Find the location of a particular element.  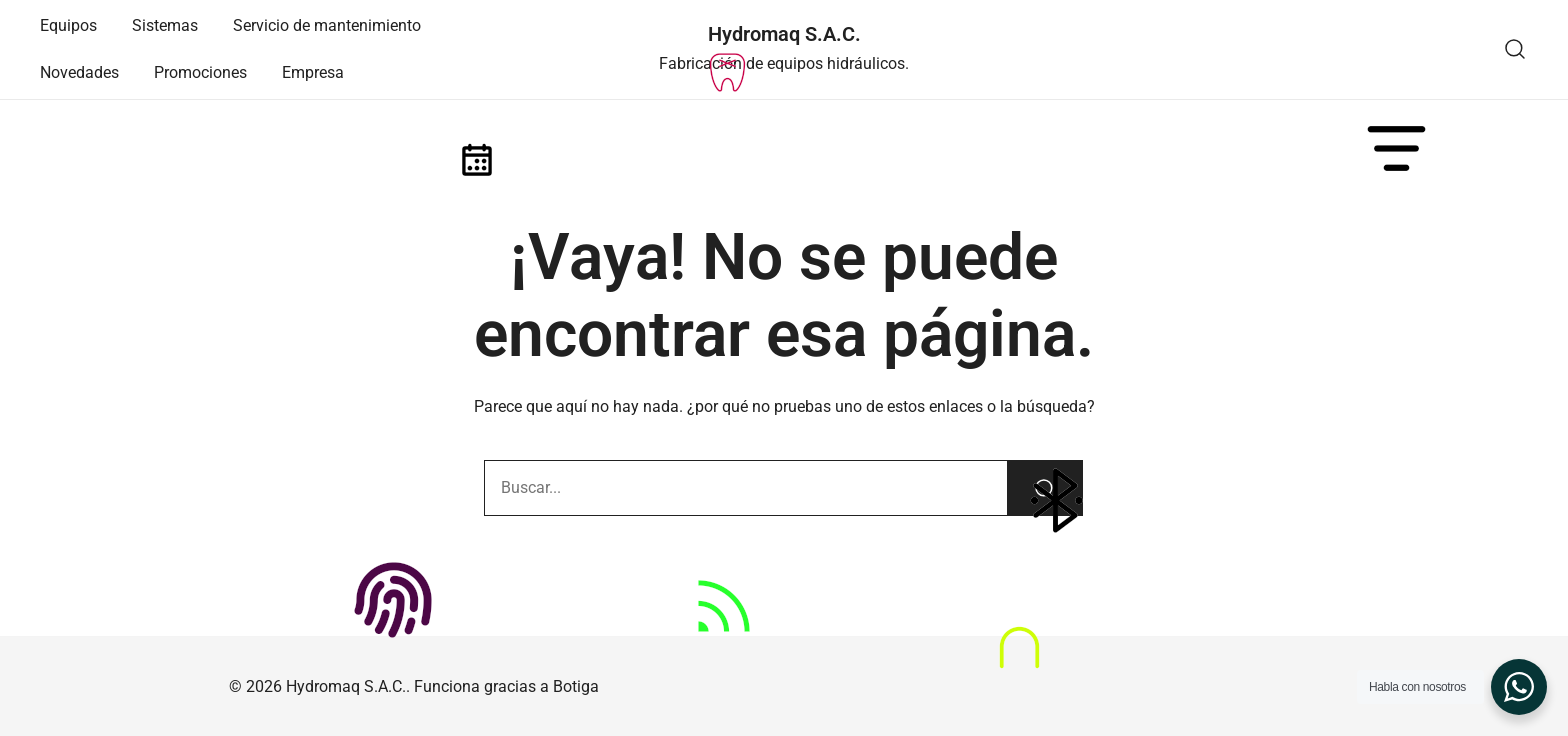

authenticate with biometric fingerprint is located at coordinates (394, 600).